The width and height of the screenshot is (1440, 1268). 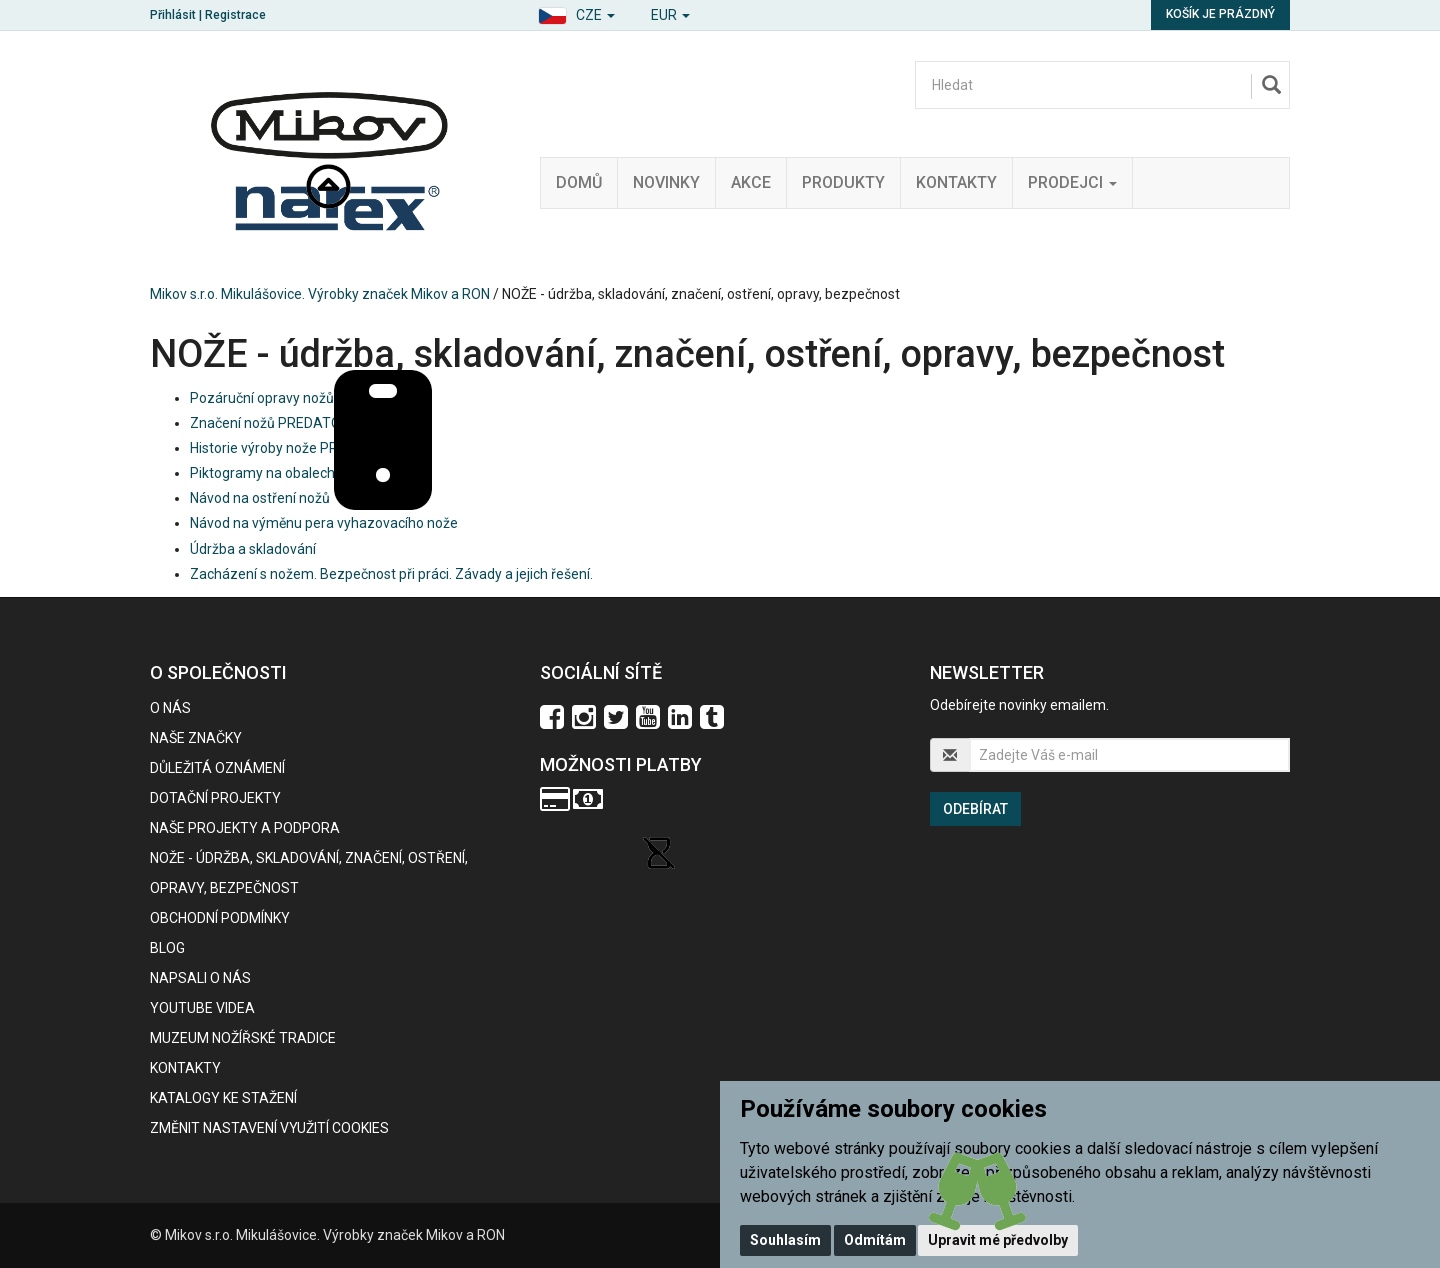 What do you see at coordinates (328, 186) in the screenshot?
I see `scroll to top of page` at bounding box center [328, 186].